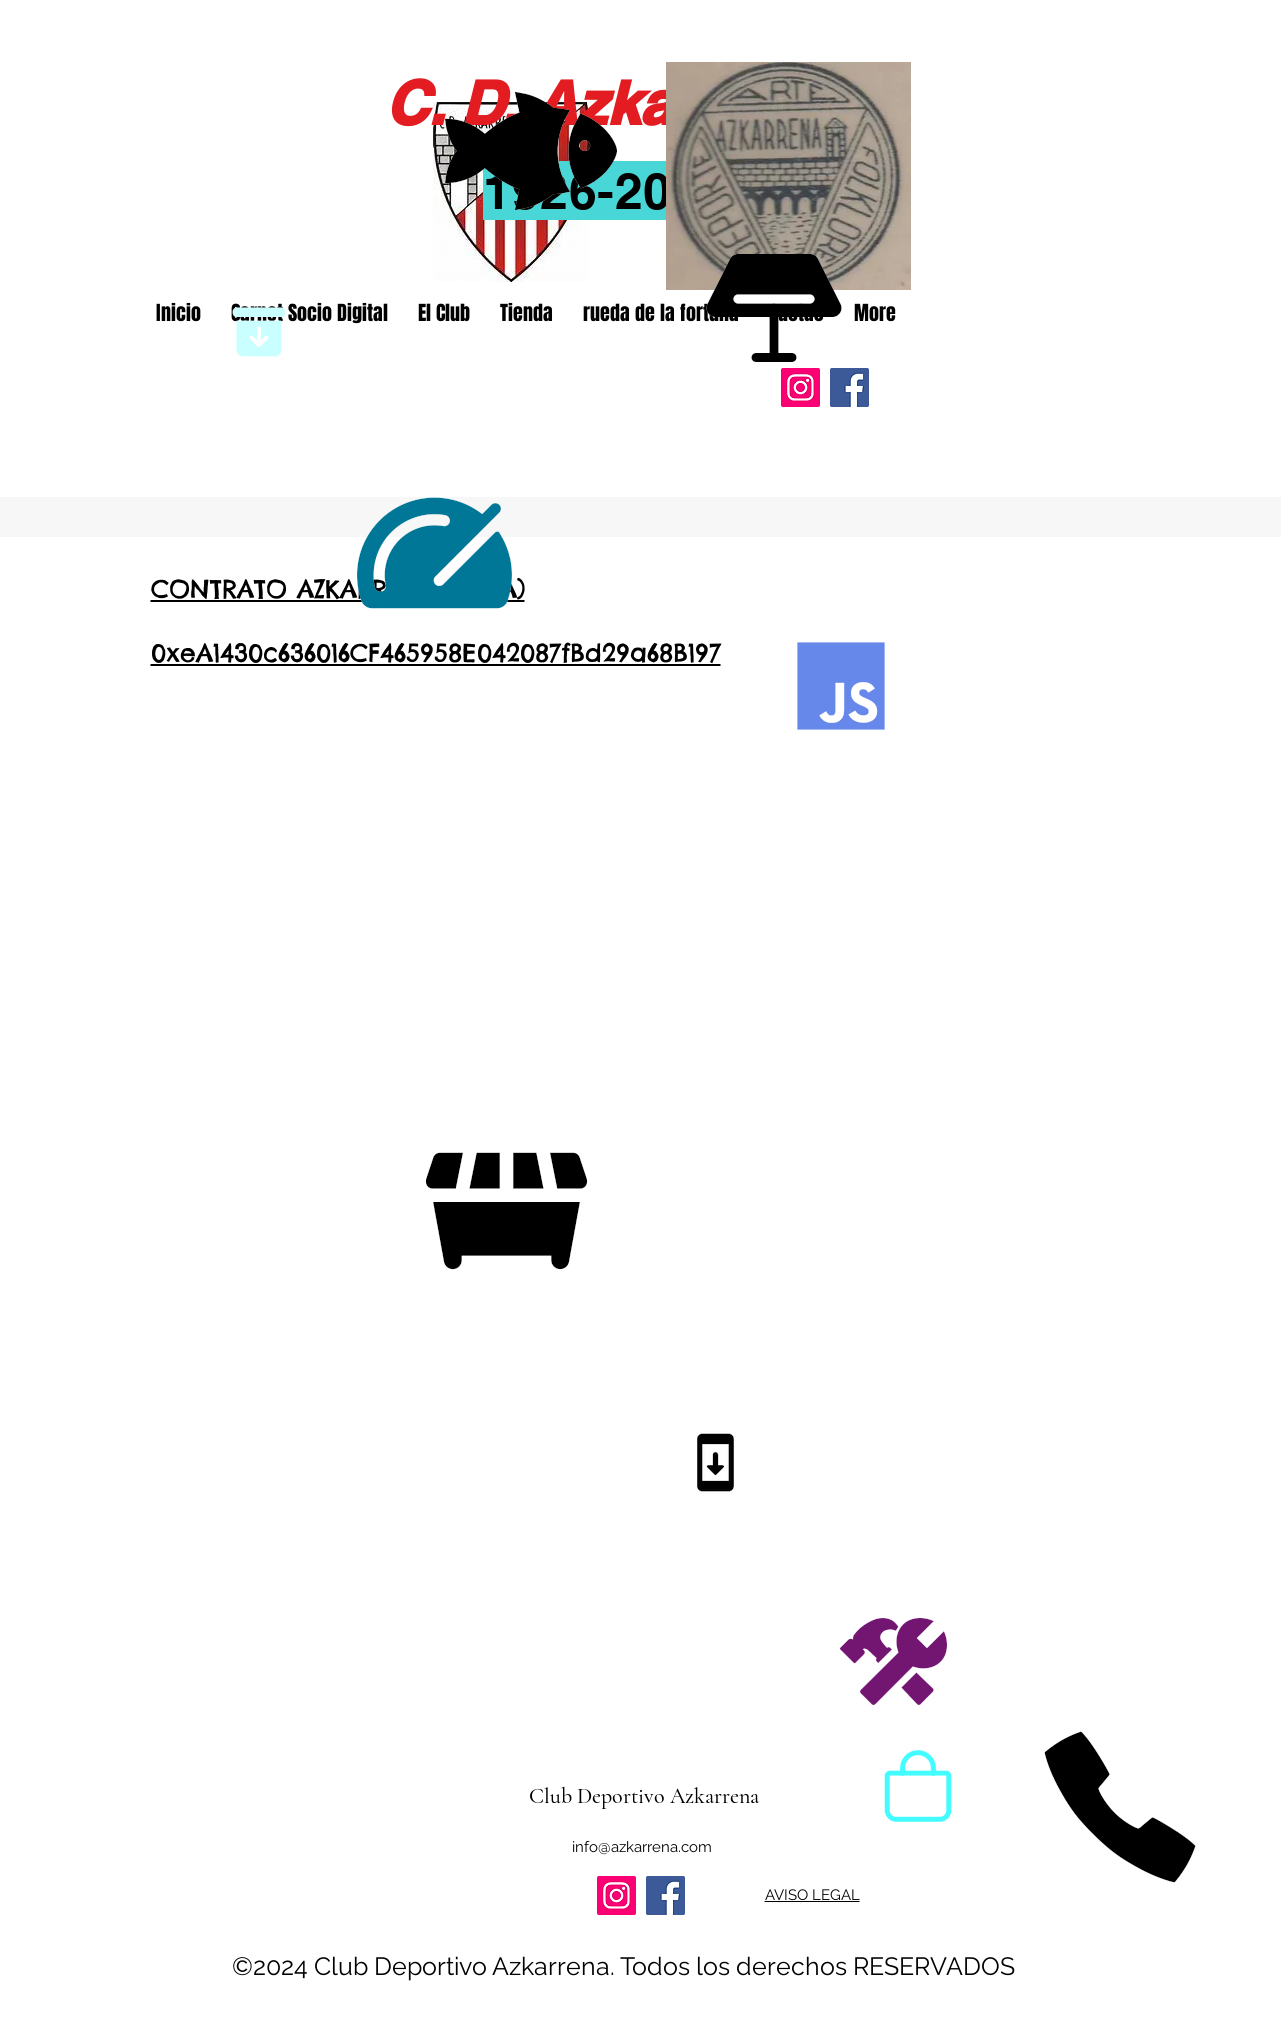 The width and height of the screenshot is (1281, 2020). Describe the element at coordinates (893, 1661) in the screenshot. I see `access settings or configuration options` at that location.